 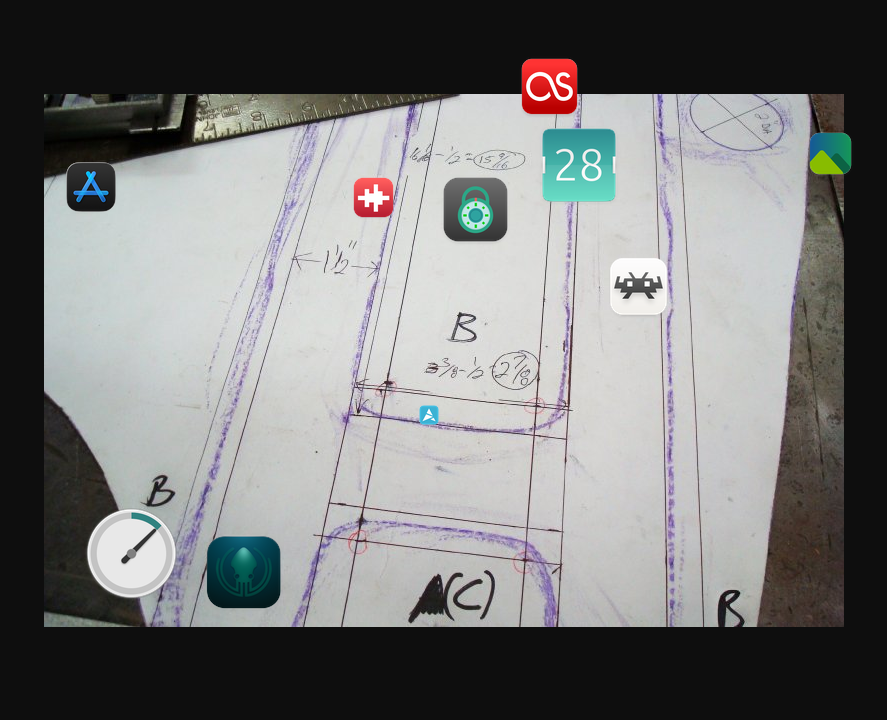 What do you see at coordinates (475, 209) in the screenshot?
I see `open keysmith authenticator app` at bounding box center [475, 209].